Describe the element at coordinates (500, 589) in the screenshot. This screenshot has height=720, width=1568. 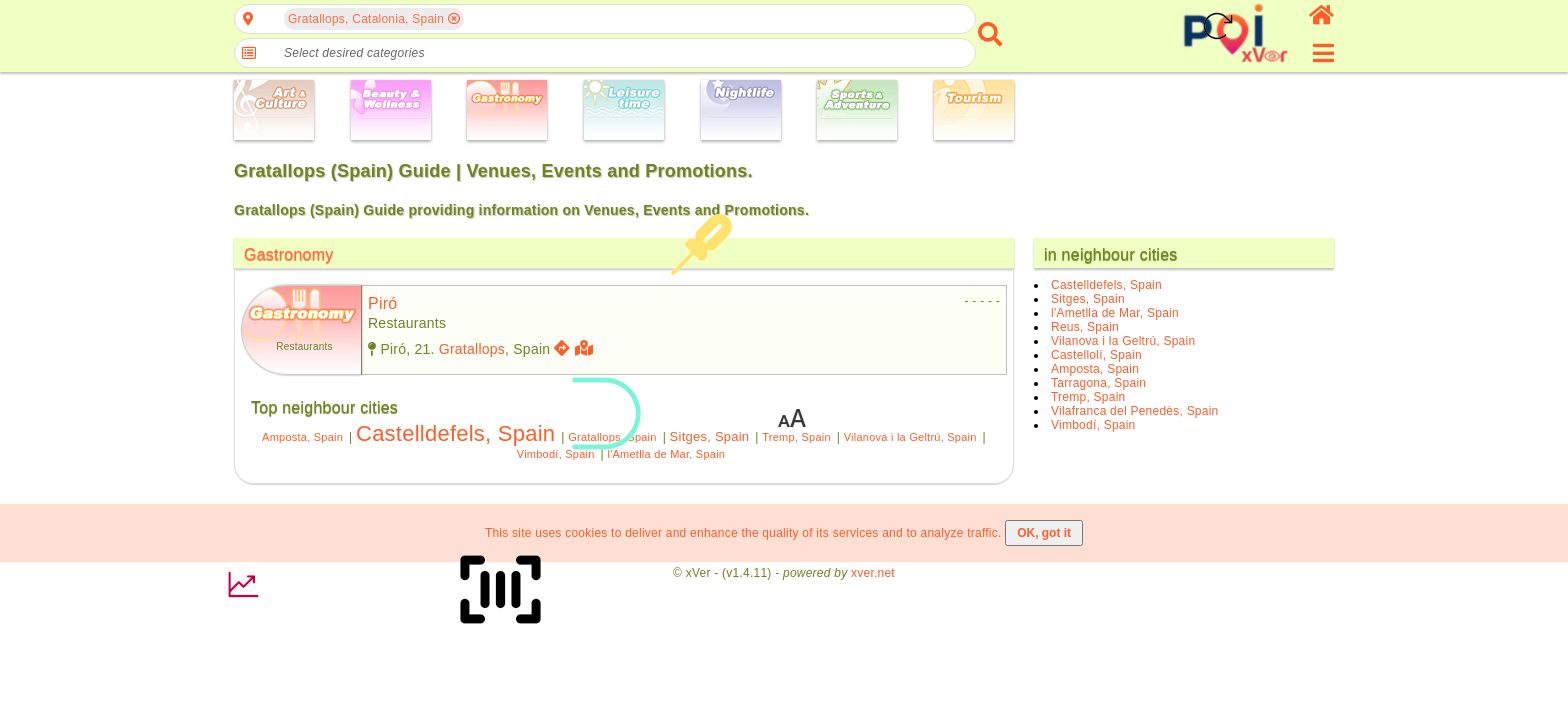
I see `scan a barcode` at that location.